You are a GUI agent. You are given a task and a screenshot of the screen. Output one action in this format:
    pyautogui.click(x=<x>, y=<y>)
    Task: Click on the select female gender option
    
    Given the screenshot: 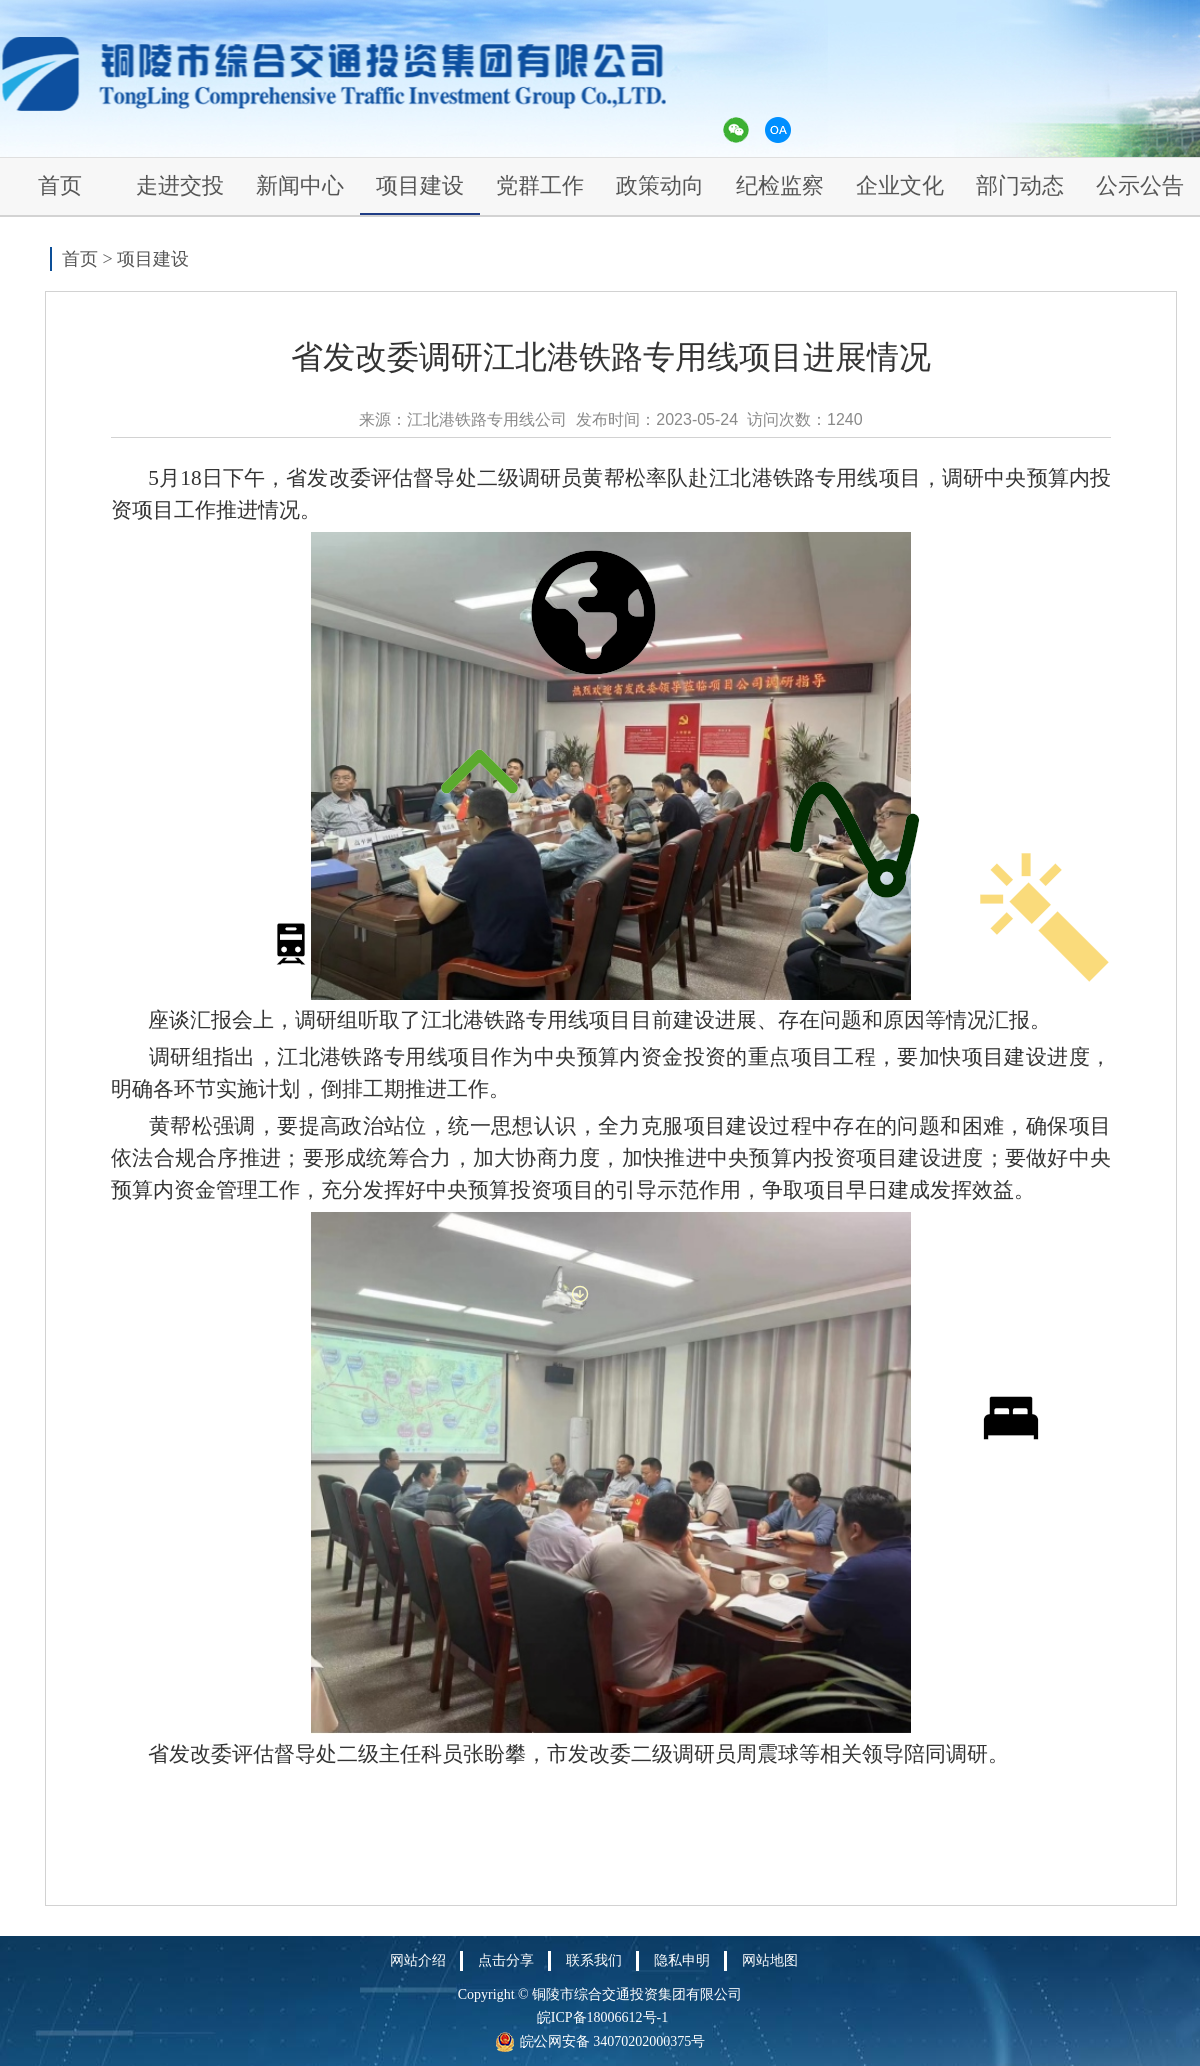 What is the action you would take?
    pyautogui.click(x=1007, y=721)
    